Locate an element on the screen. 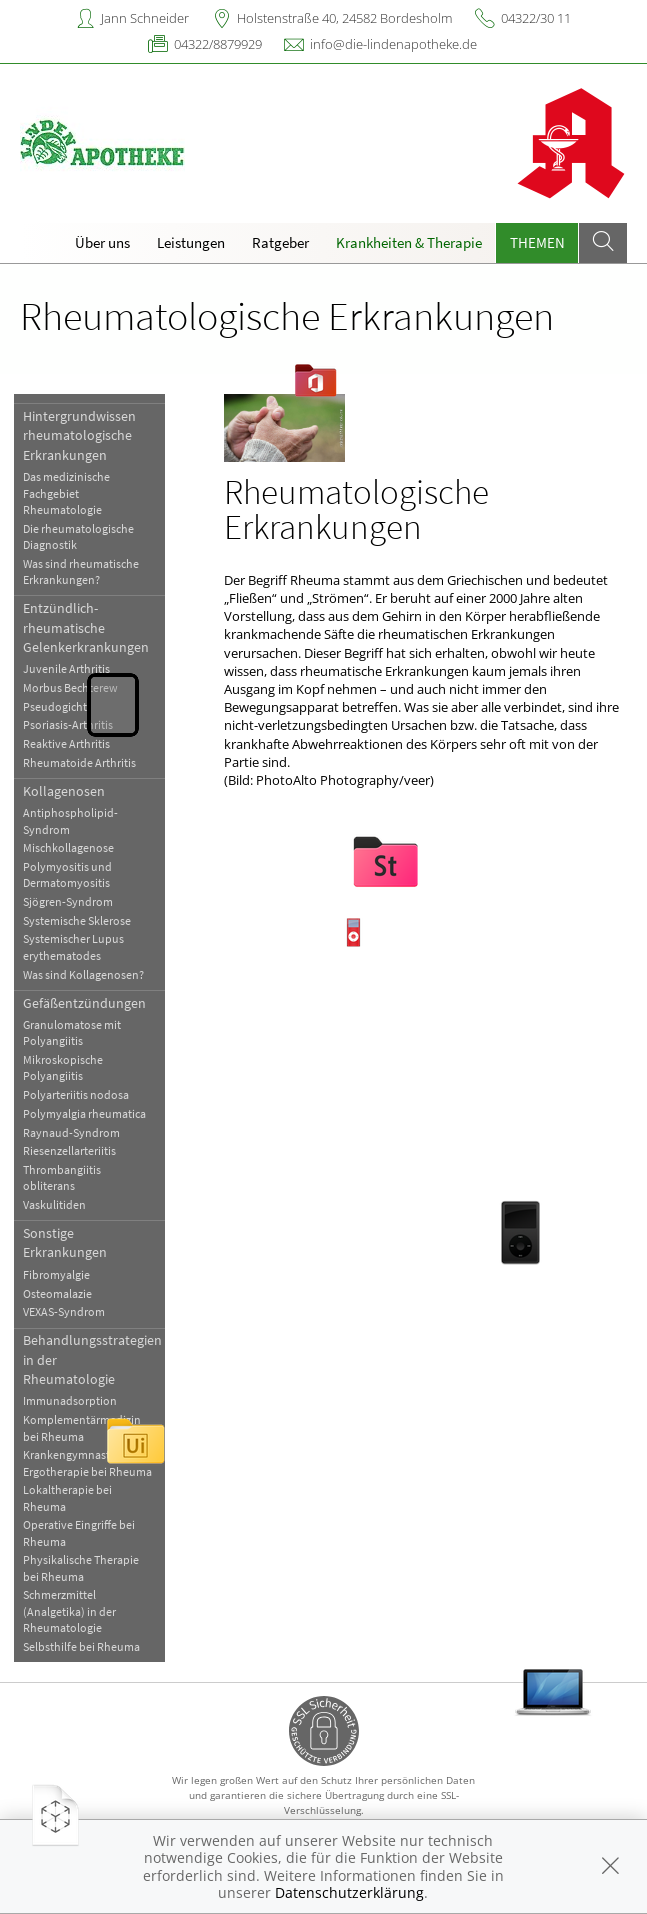 This screenshot has width=647, height=1914. open an augmented reality file is located at coordinates (55, 1816).